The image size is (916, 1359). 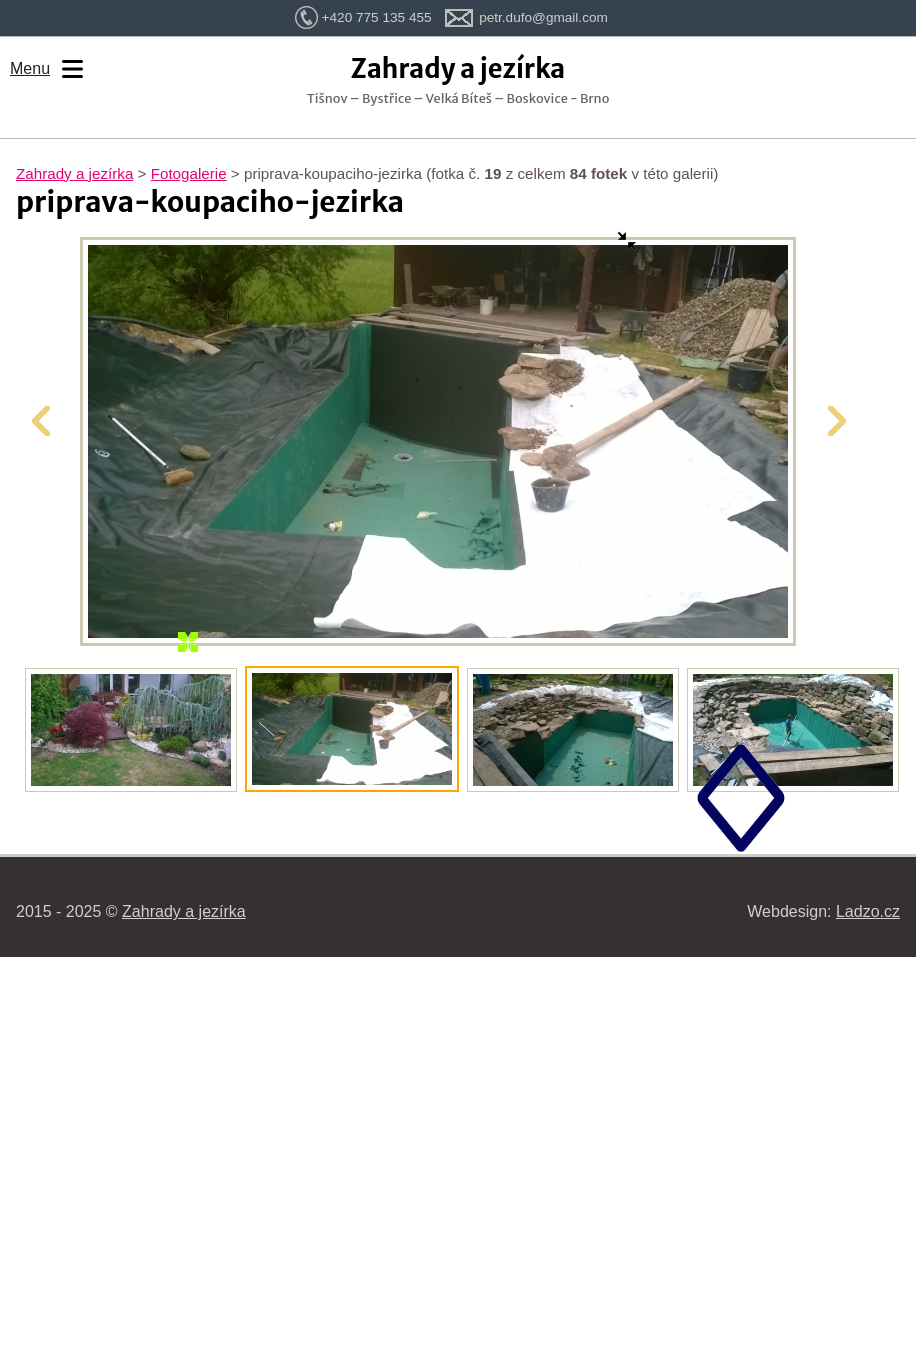 I want to click on collapse or minimize an expanded view, so click(x=627, y=241).